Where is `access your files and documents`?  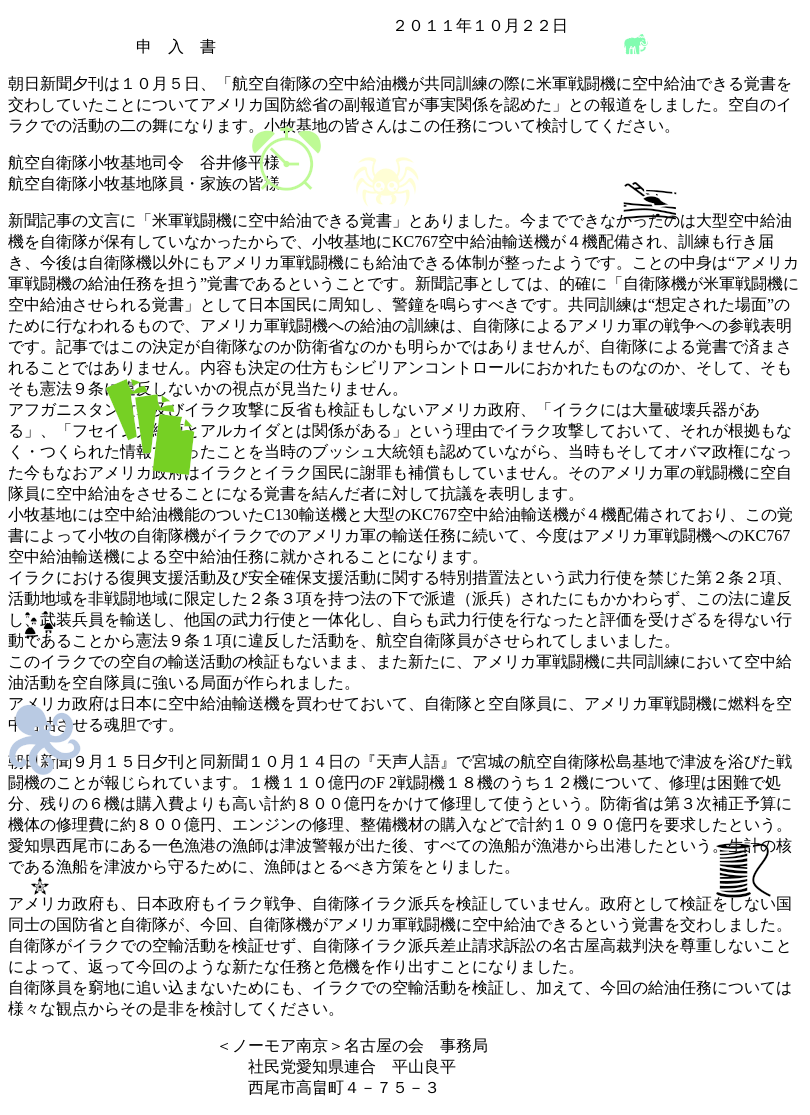 access your files and documents is located at coordinates (150, 427).